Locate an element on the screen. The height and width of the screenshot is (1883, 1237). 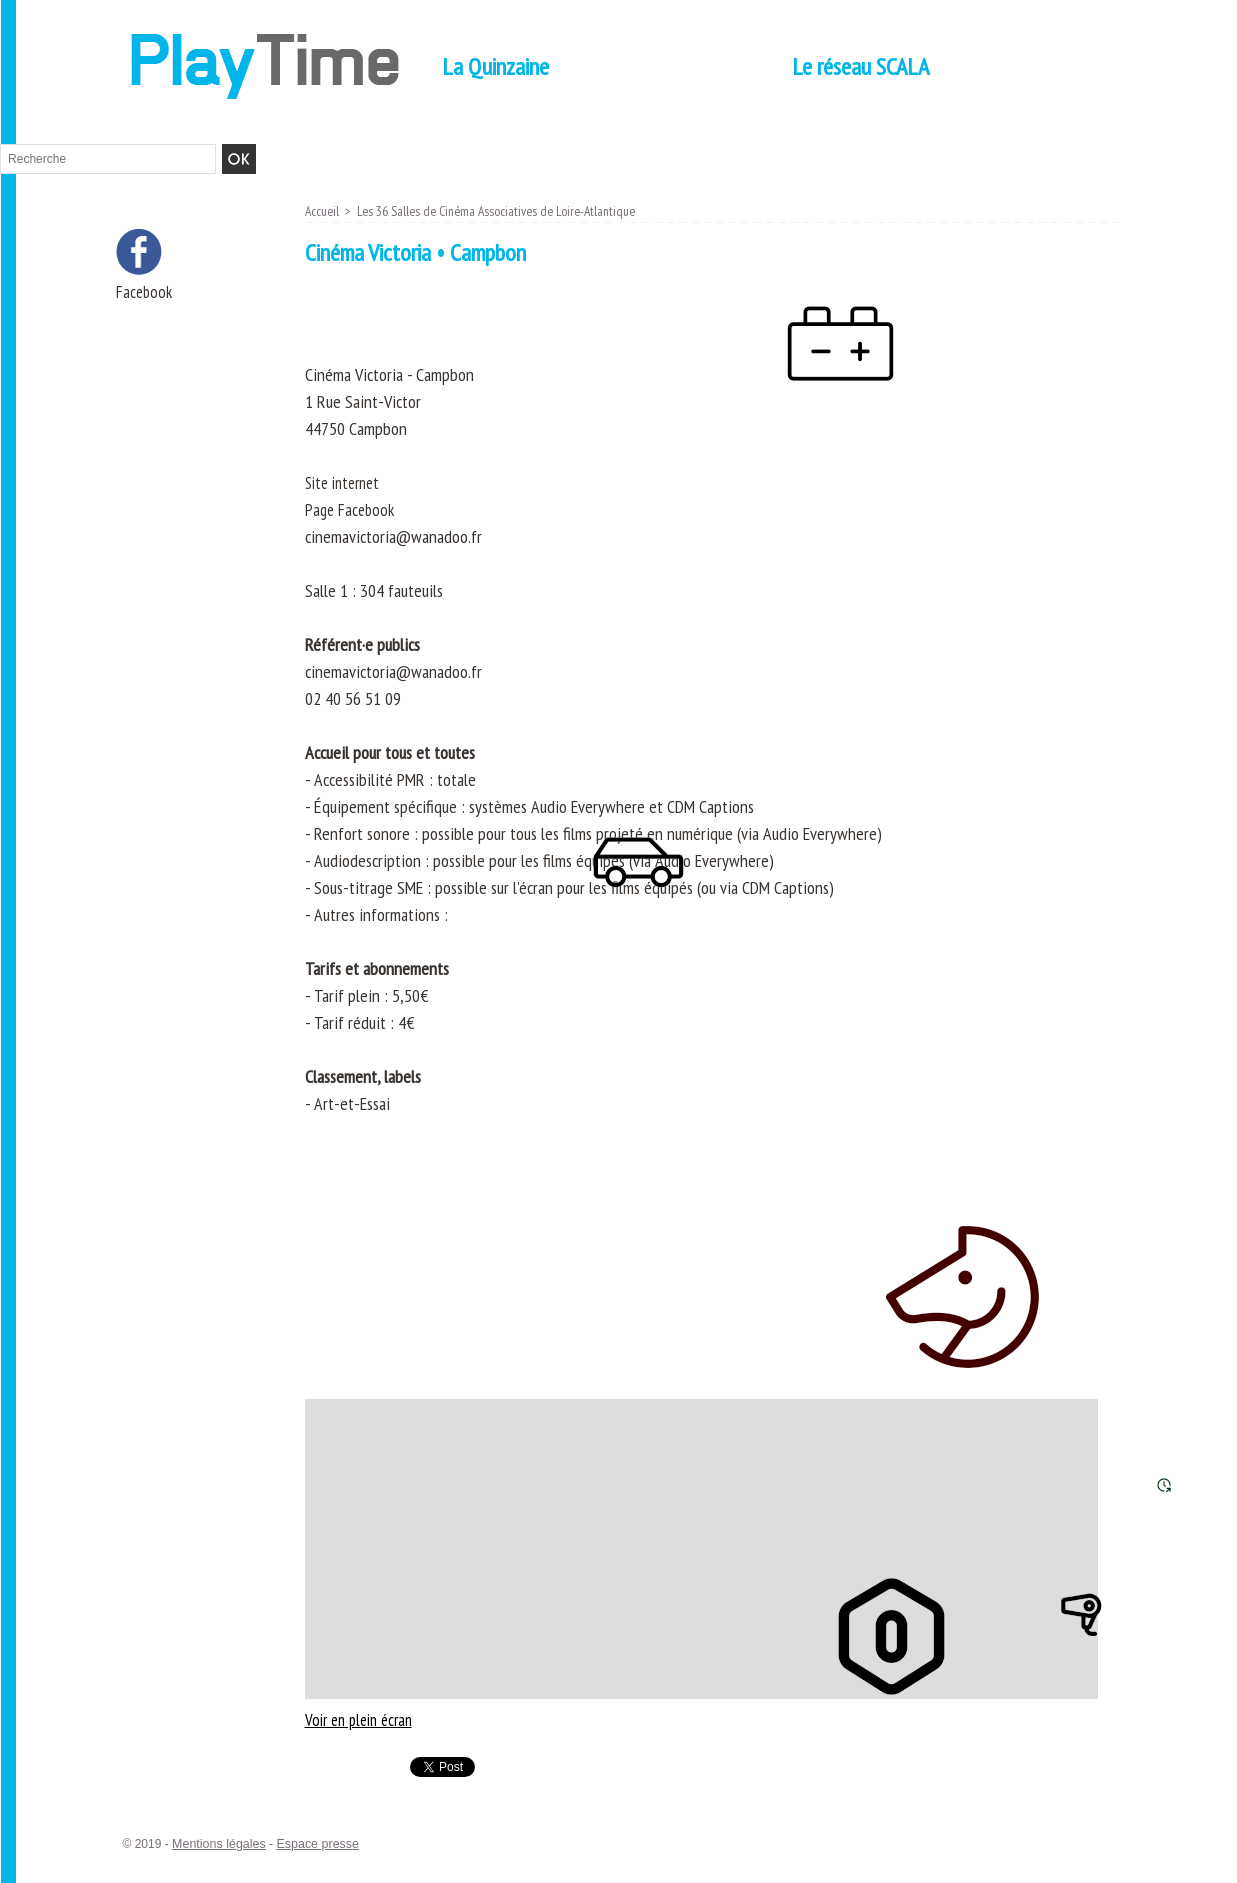
indicates an "O" option or category in a hexagonal badge is located at coordinates (891, 1636).